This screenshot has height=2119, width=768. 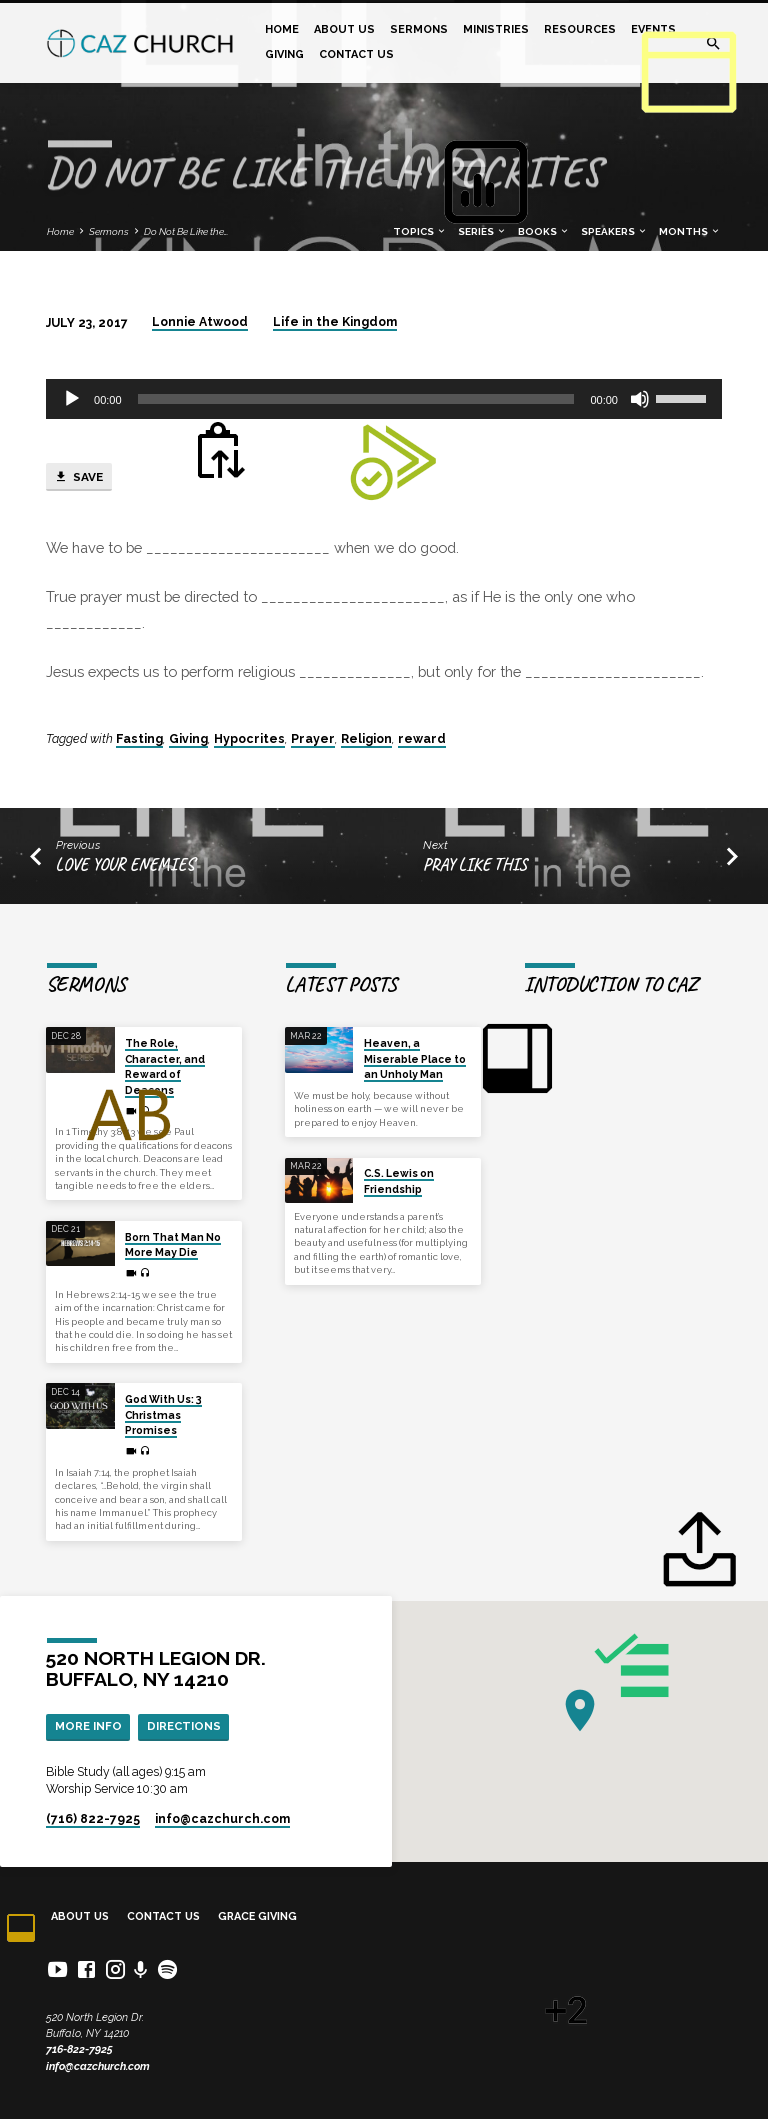 What do you see at coordinates (517, 1058) in the screenshot?
I see `toggle left sidebar panel` at bounding box center [517, 1058].